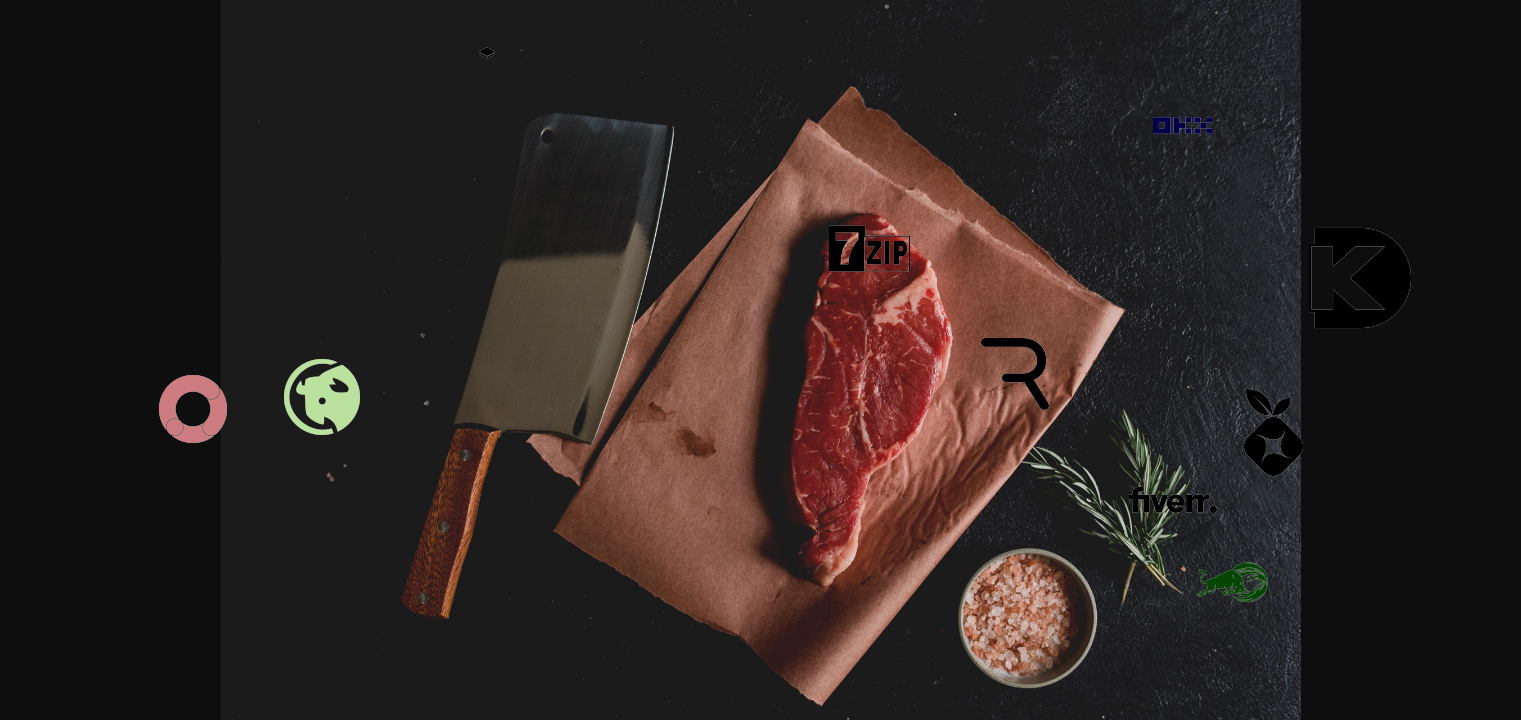  I want to click on google marketing platform logo, so click(193, 409).